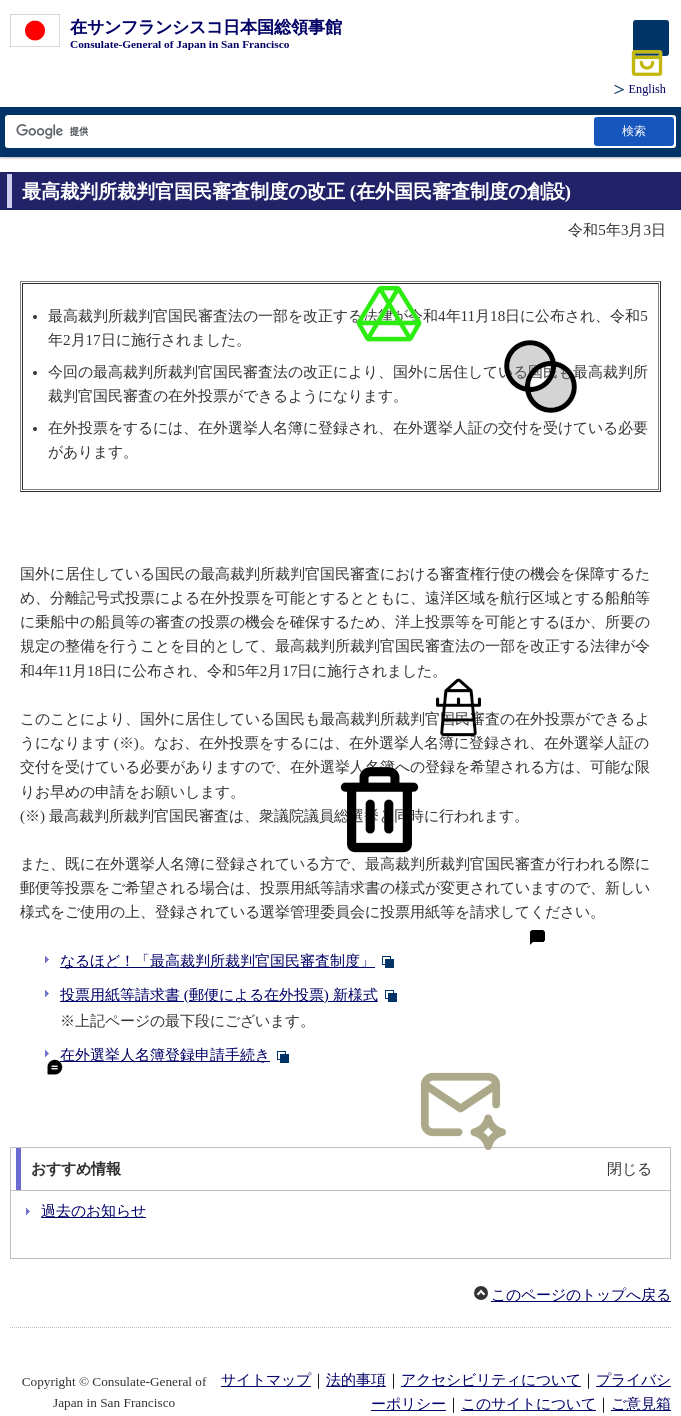 Image resolution: width=681 pixels, height=1416 pixels. What do you see at coordinates (389, 316) in the screenshot?
I see `open Google Drive` at bounding box center [389, 316].